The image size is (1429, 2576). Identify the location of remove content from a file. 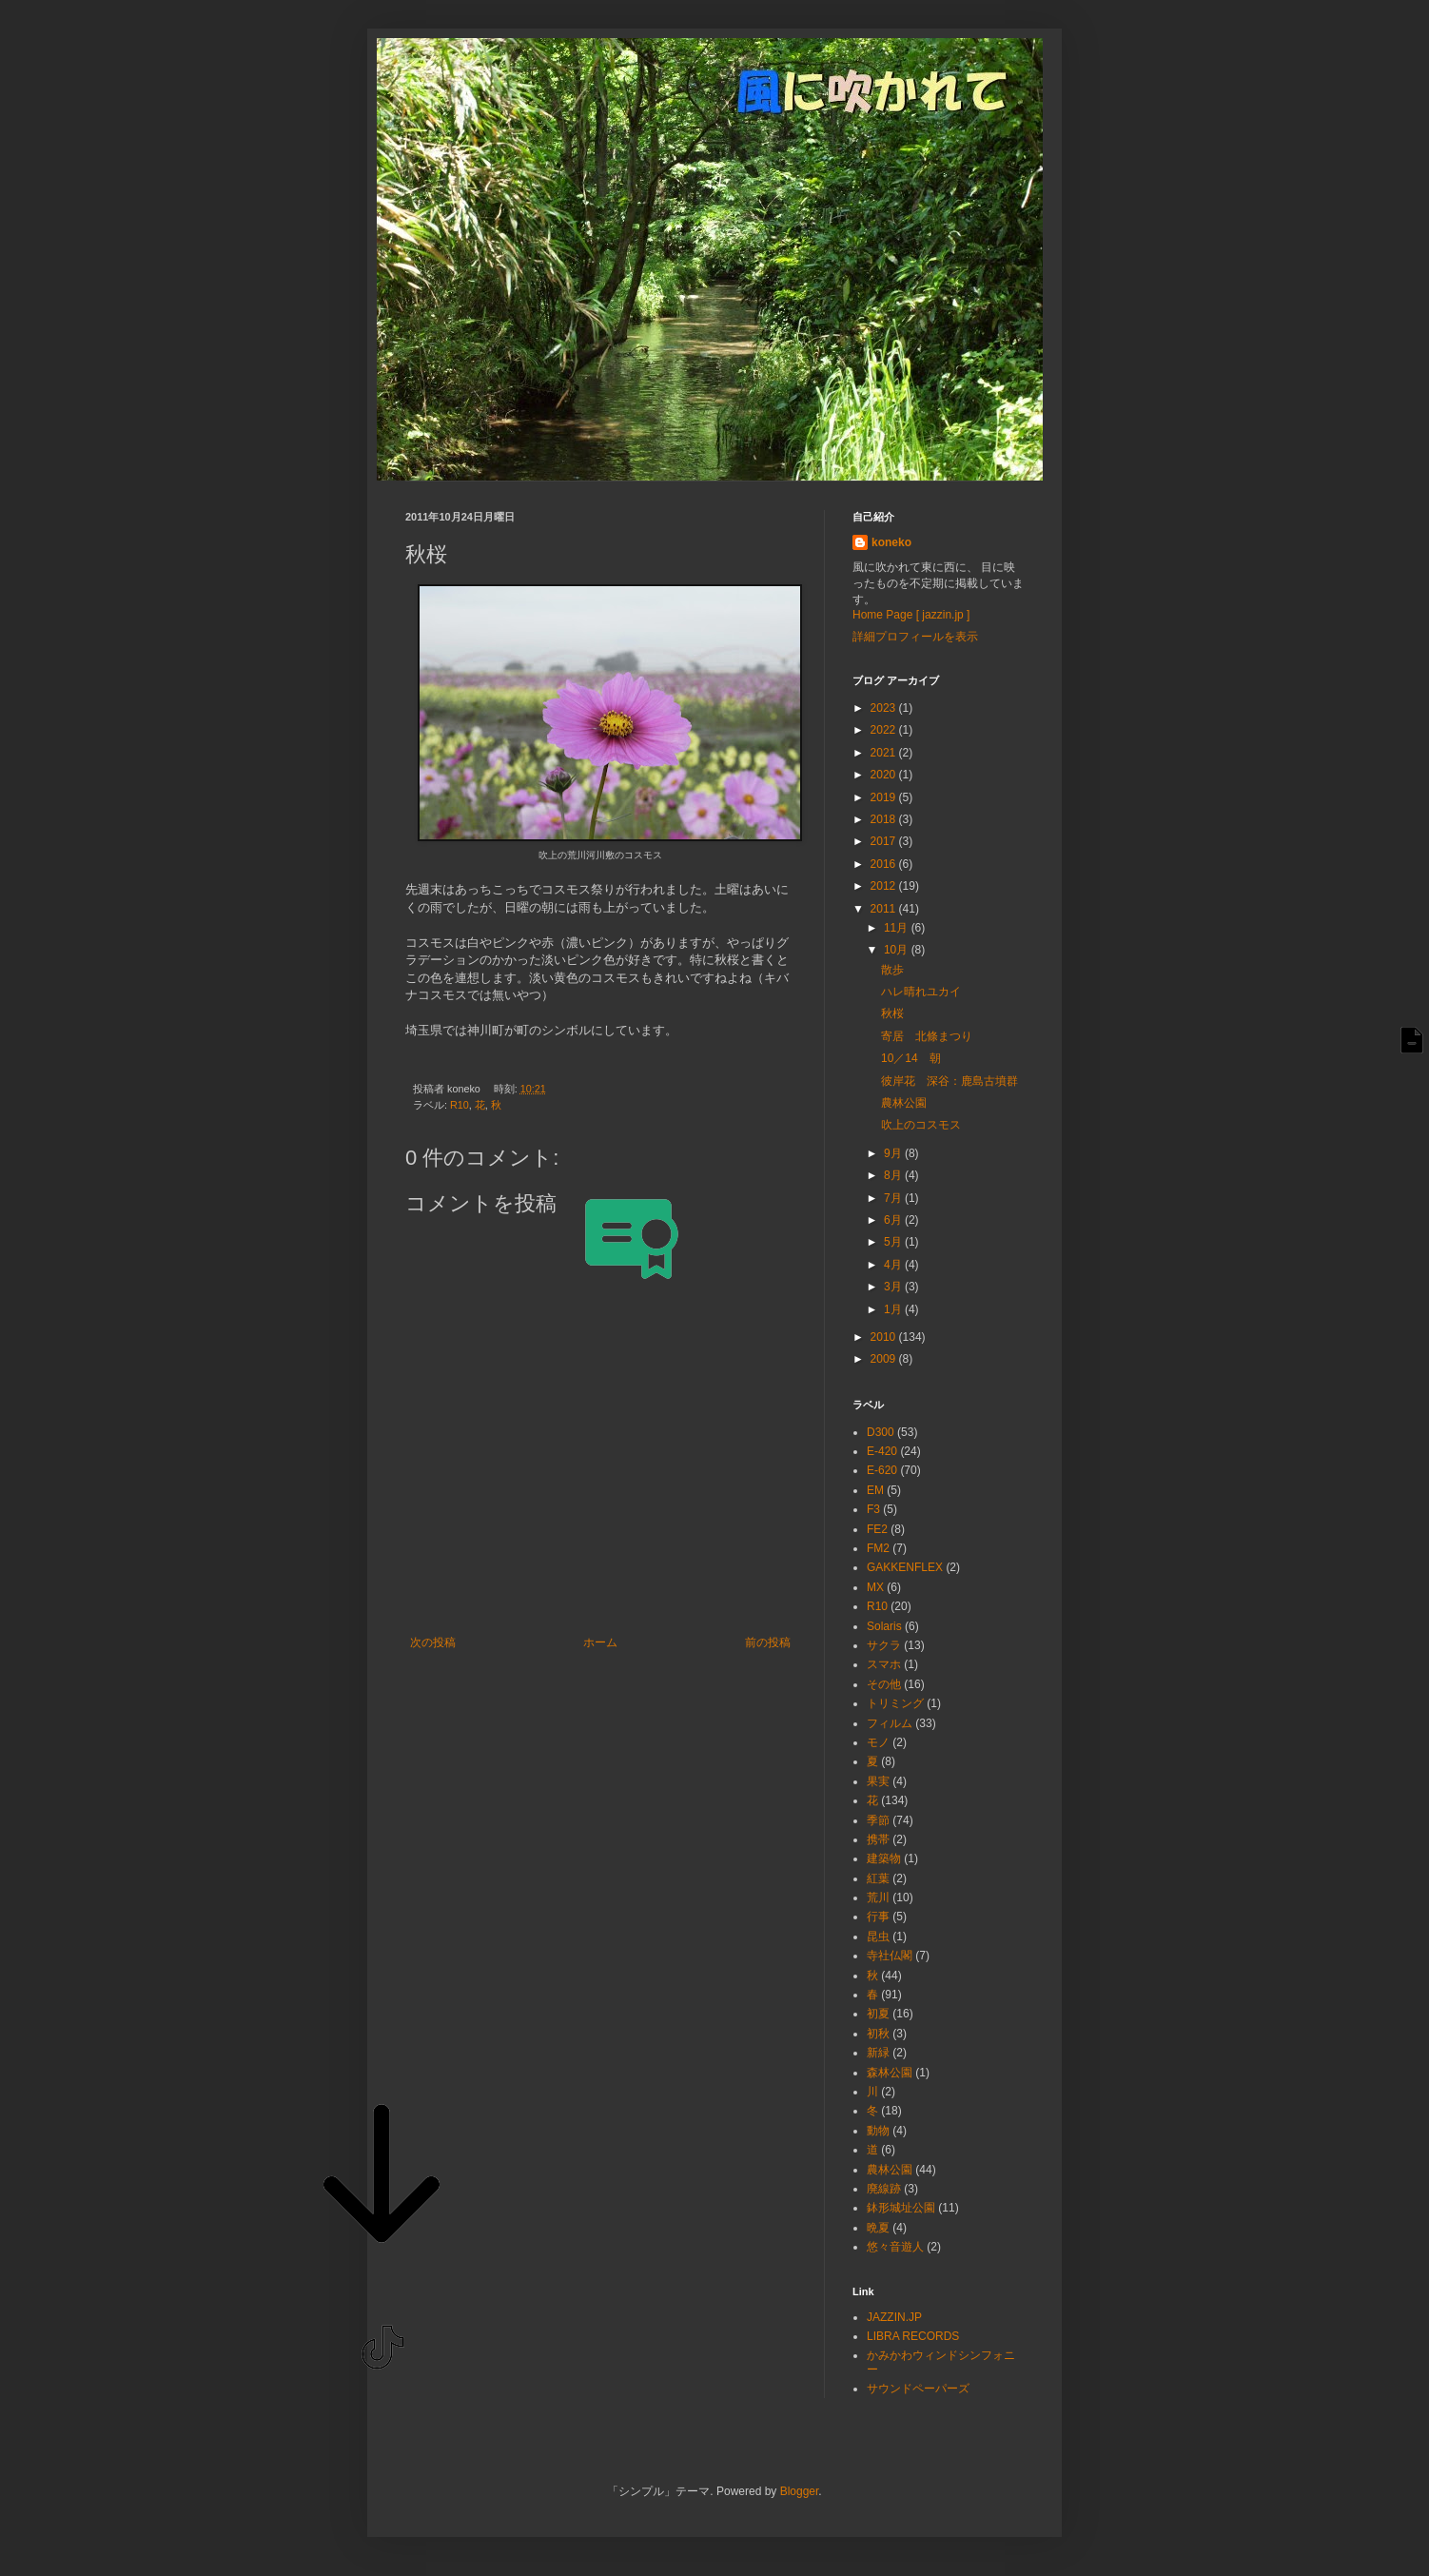
(1412, 1040).